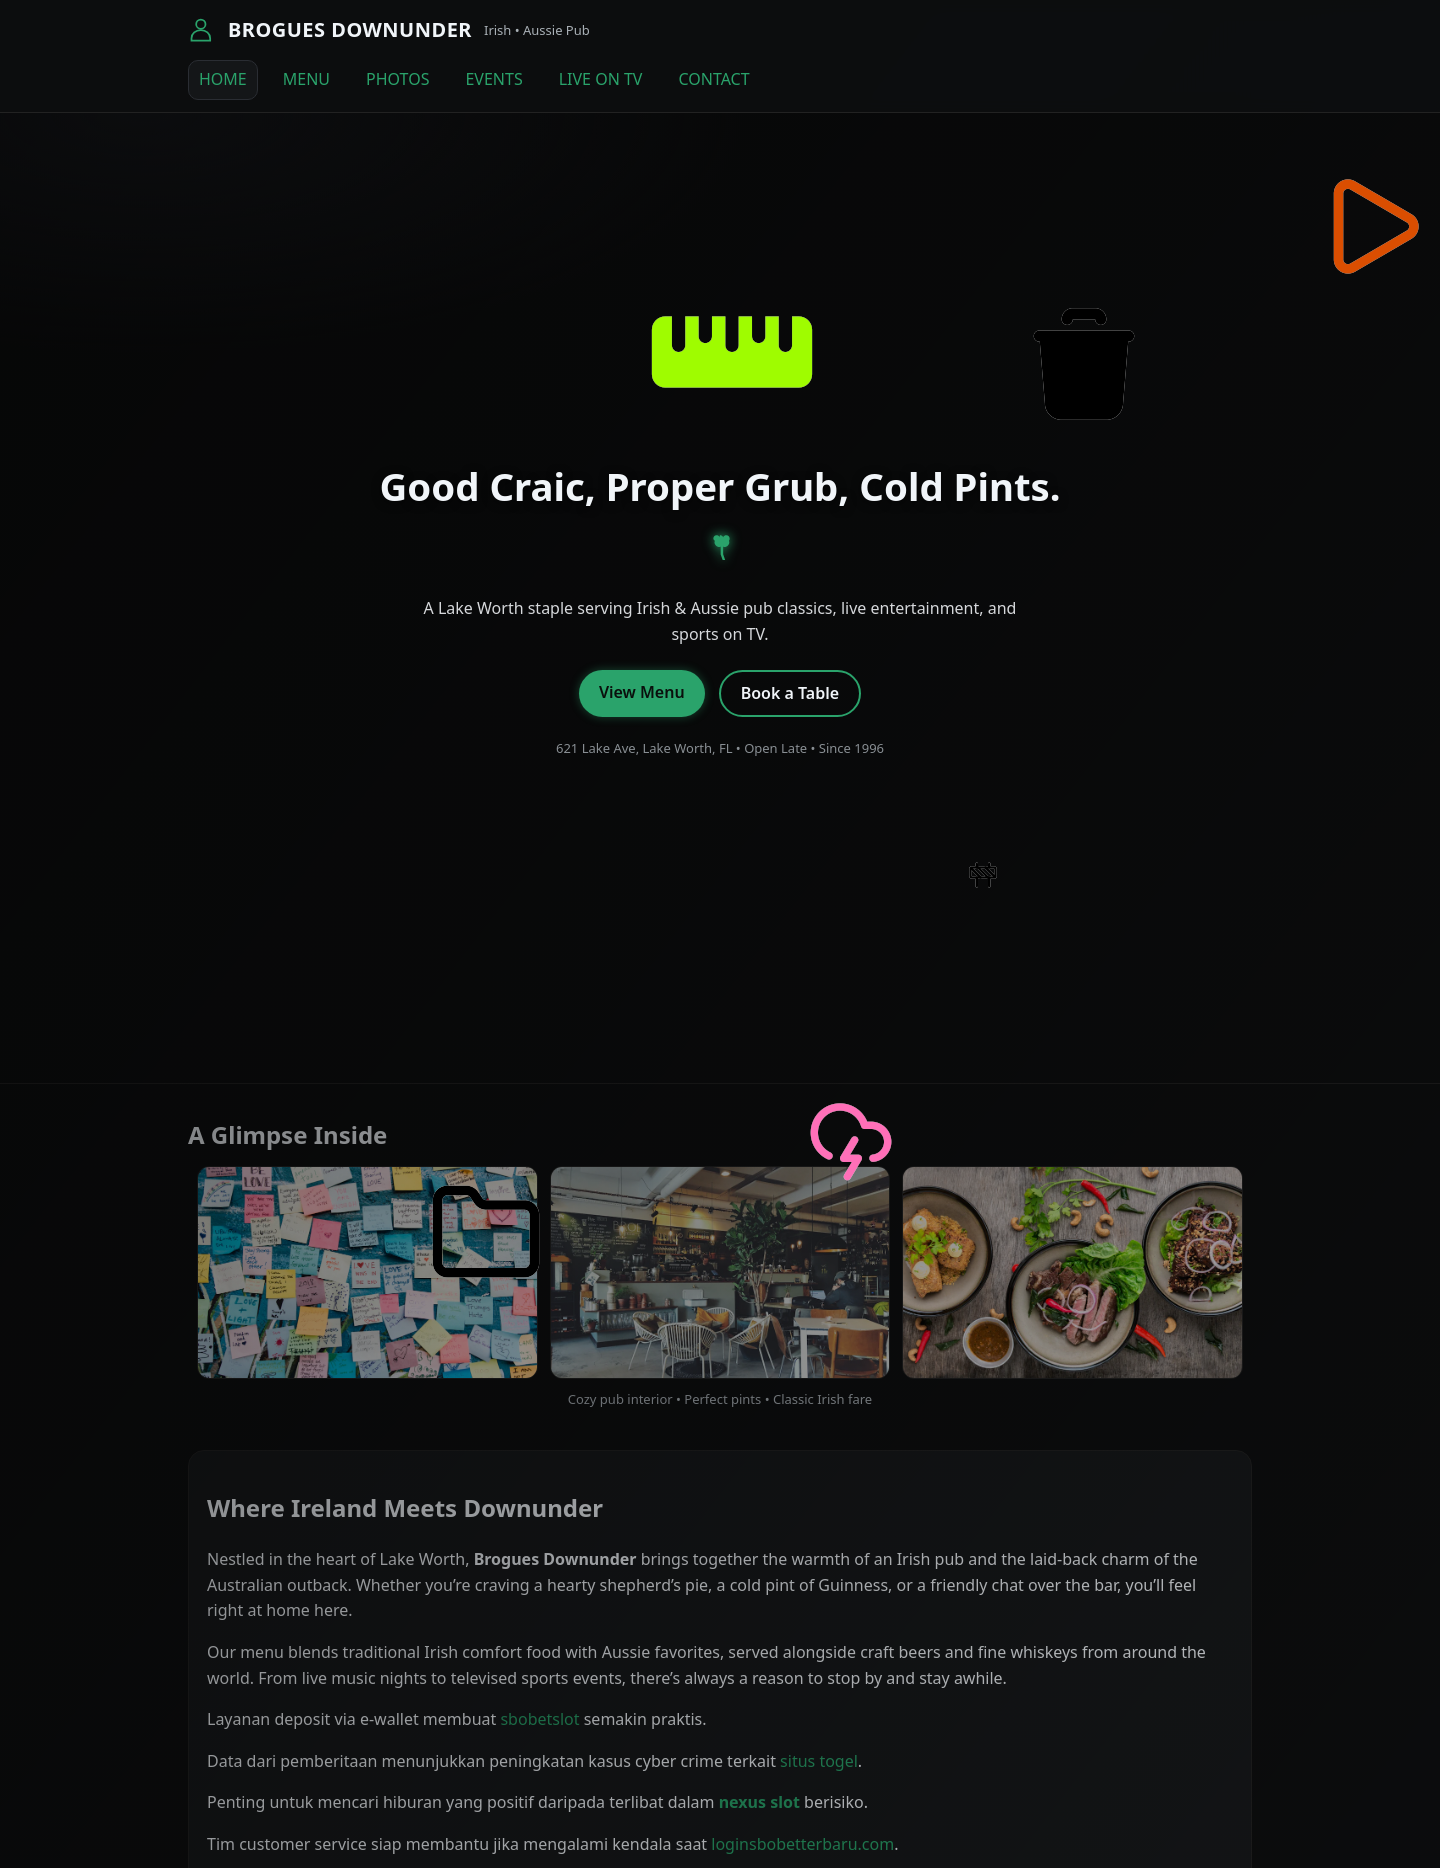 The width and height of the screenshot is (1440, 1868). I want to click on indicates thunderstorm or severe weather conditions, so click(851, 1140).